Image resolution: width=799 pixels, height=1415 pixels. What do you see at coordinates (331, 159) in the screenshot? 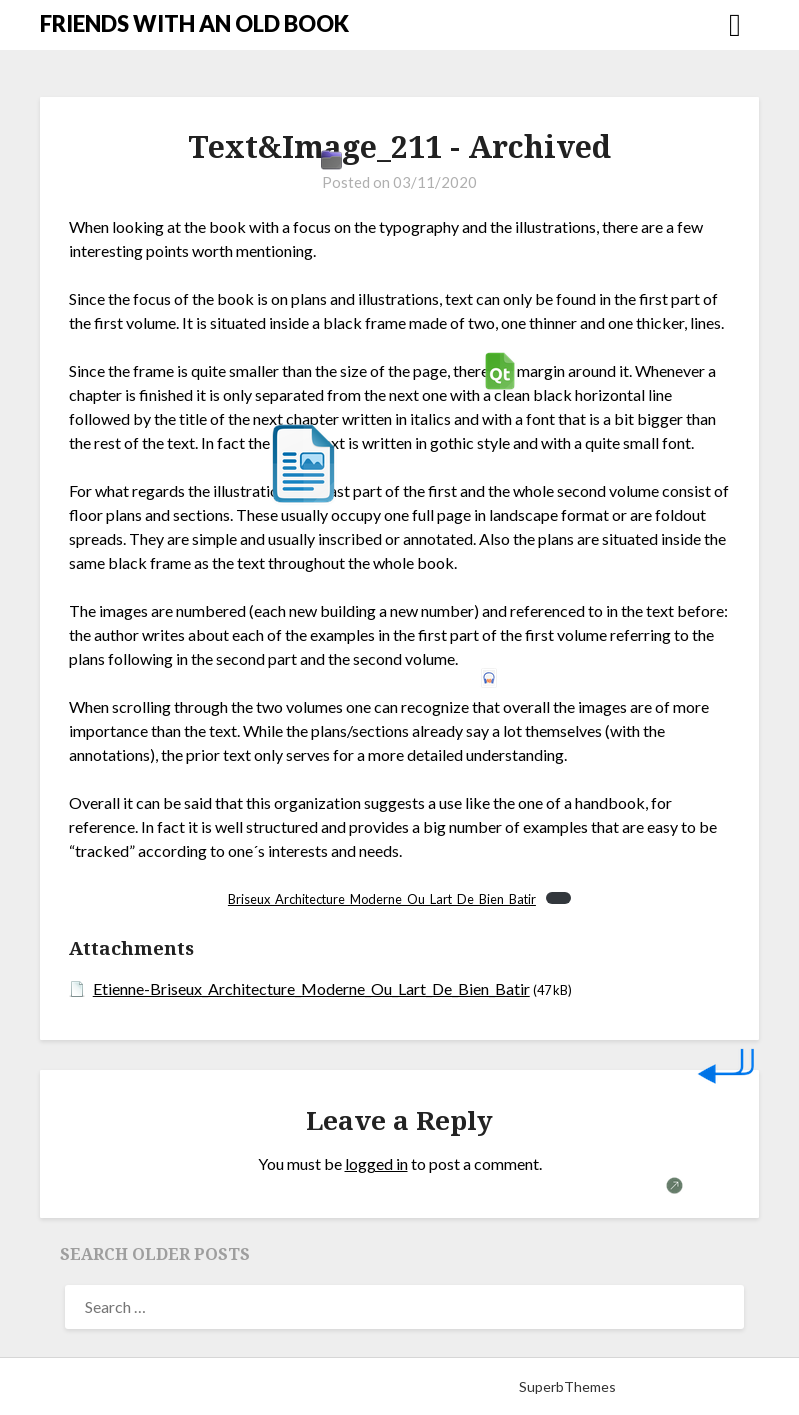
I see `indicates an open or expanded folder` at bounding box center [331, 159].